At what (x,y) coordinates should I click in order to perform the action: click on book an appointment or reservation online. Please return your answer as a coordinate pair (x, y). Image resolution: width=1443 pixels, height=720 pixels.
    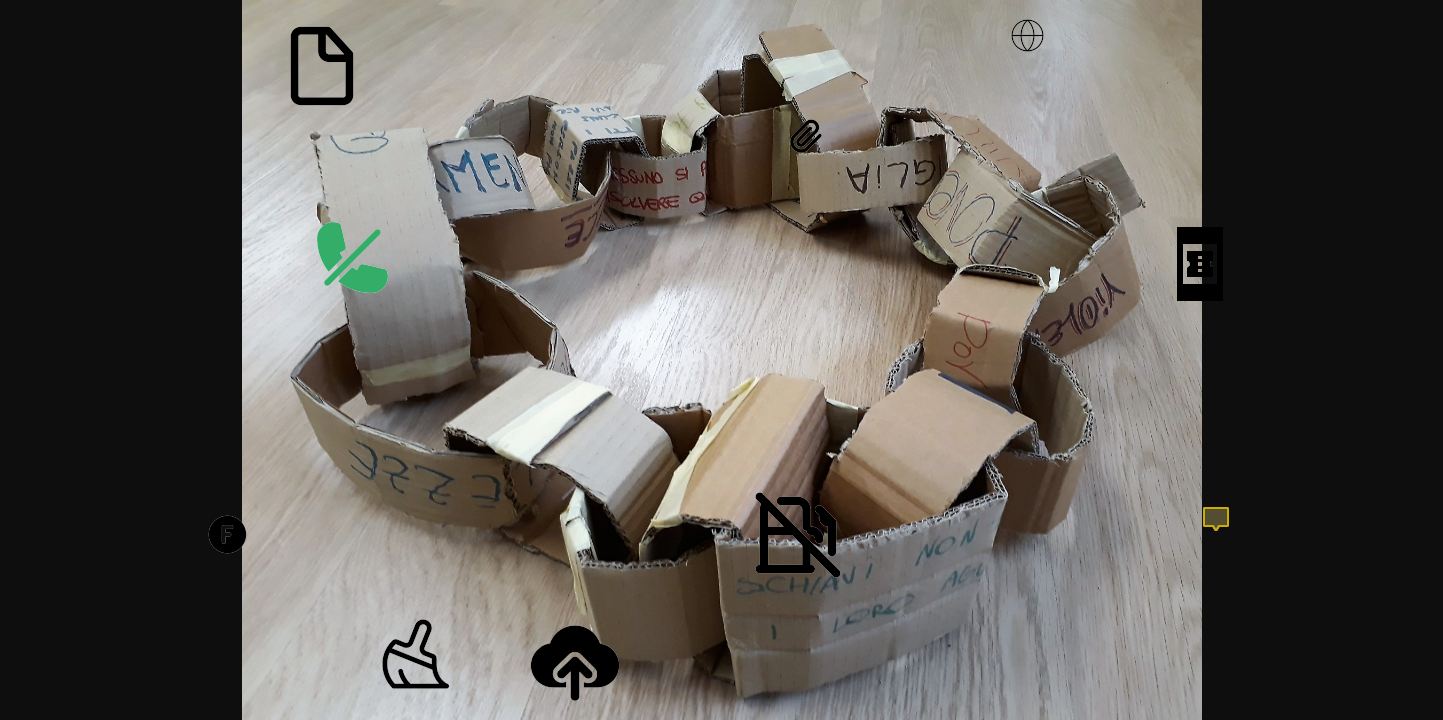
    Looking at the image, I should click on (1200, 264).